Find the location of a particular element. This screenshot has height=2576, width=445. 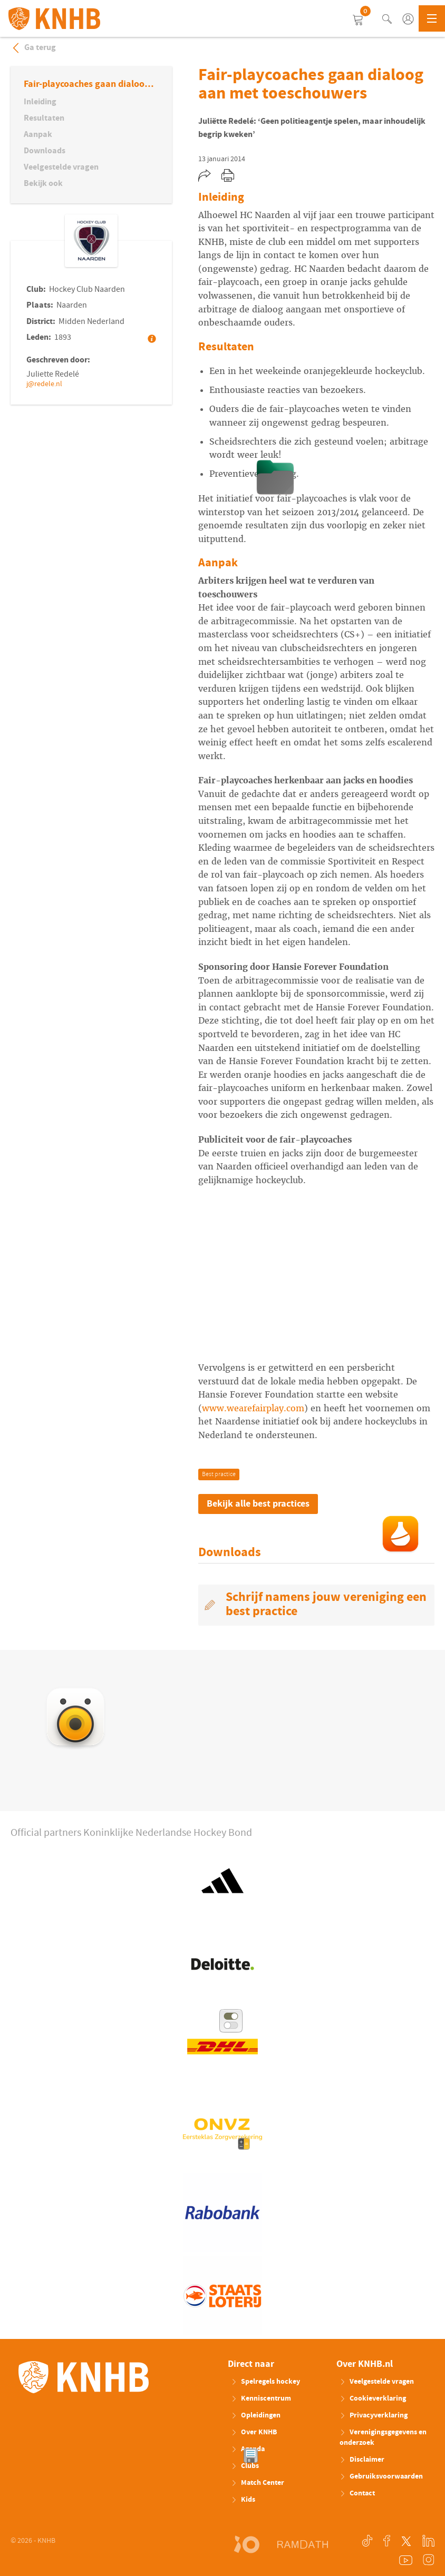

open rhythmbox music player is located at coordinates (75, 1717).